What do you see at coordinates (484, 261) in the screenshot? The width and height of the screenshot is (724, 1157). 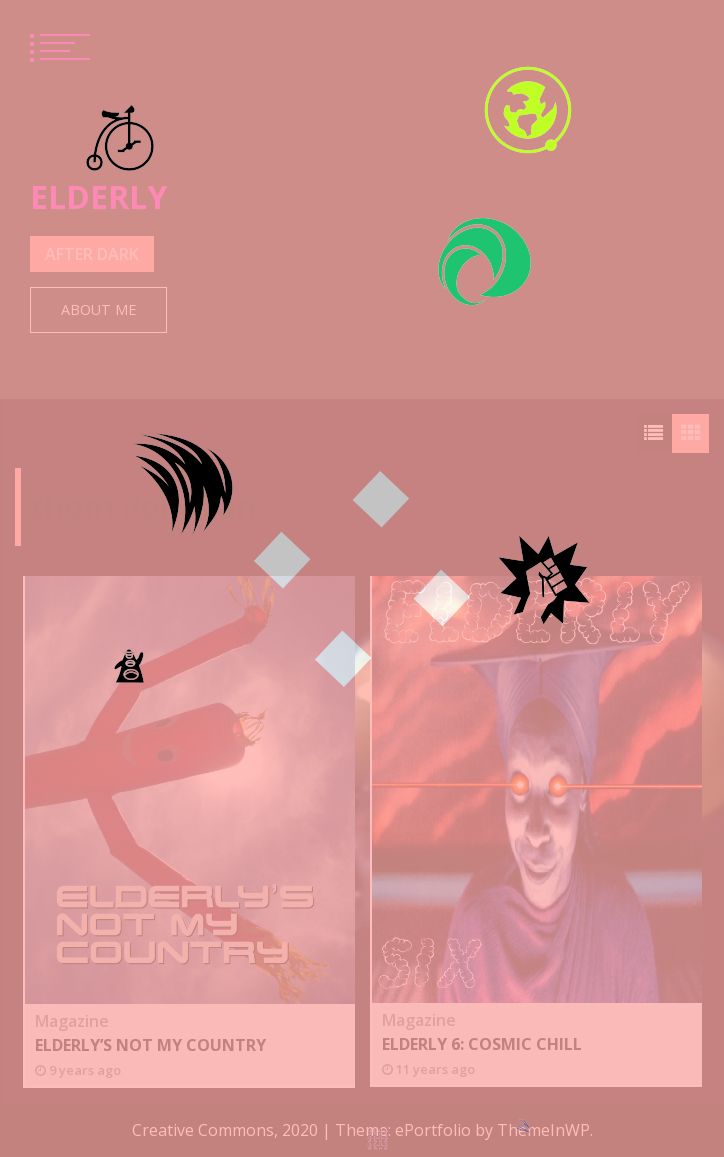 I see `indicates cloud sync or data synchronization in progress` at bounding box center [484, 261].